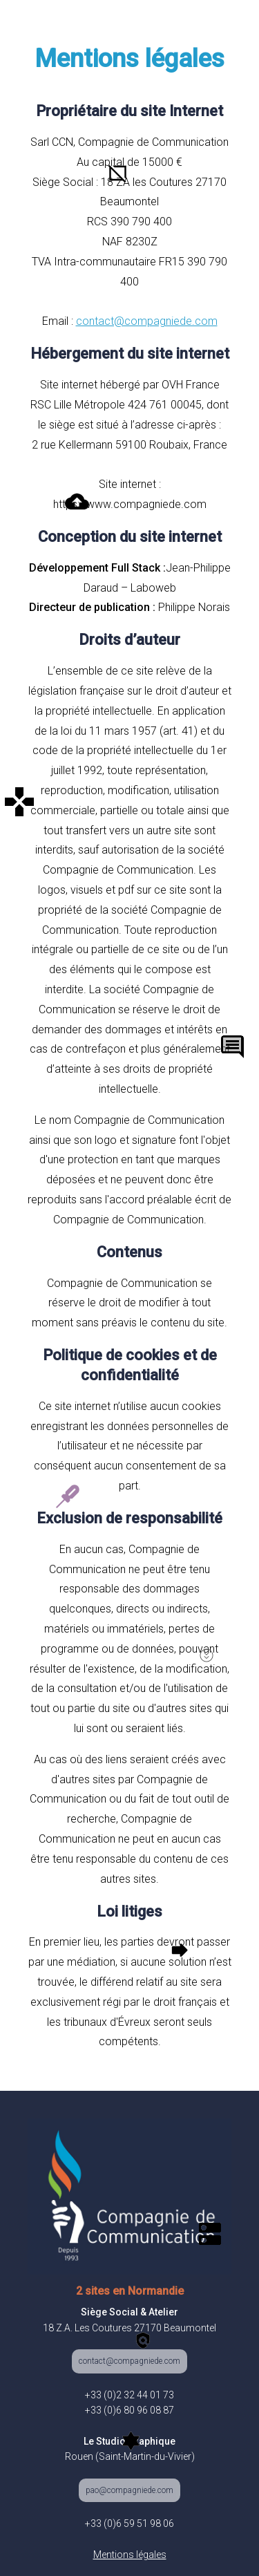 The image size is (259, 2576). Describe the element at coordinates (131, 2441) in the screenshot. I see `indicates jewish or hebrew content` at that location.